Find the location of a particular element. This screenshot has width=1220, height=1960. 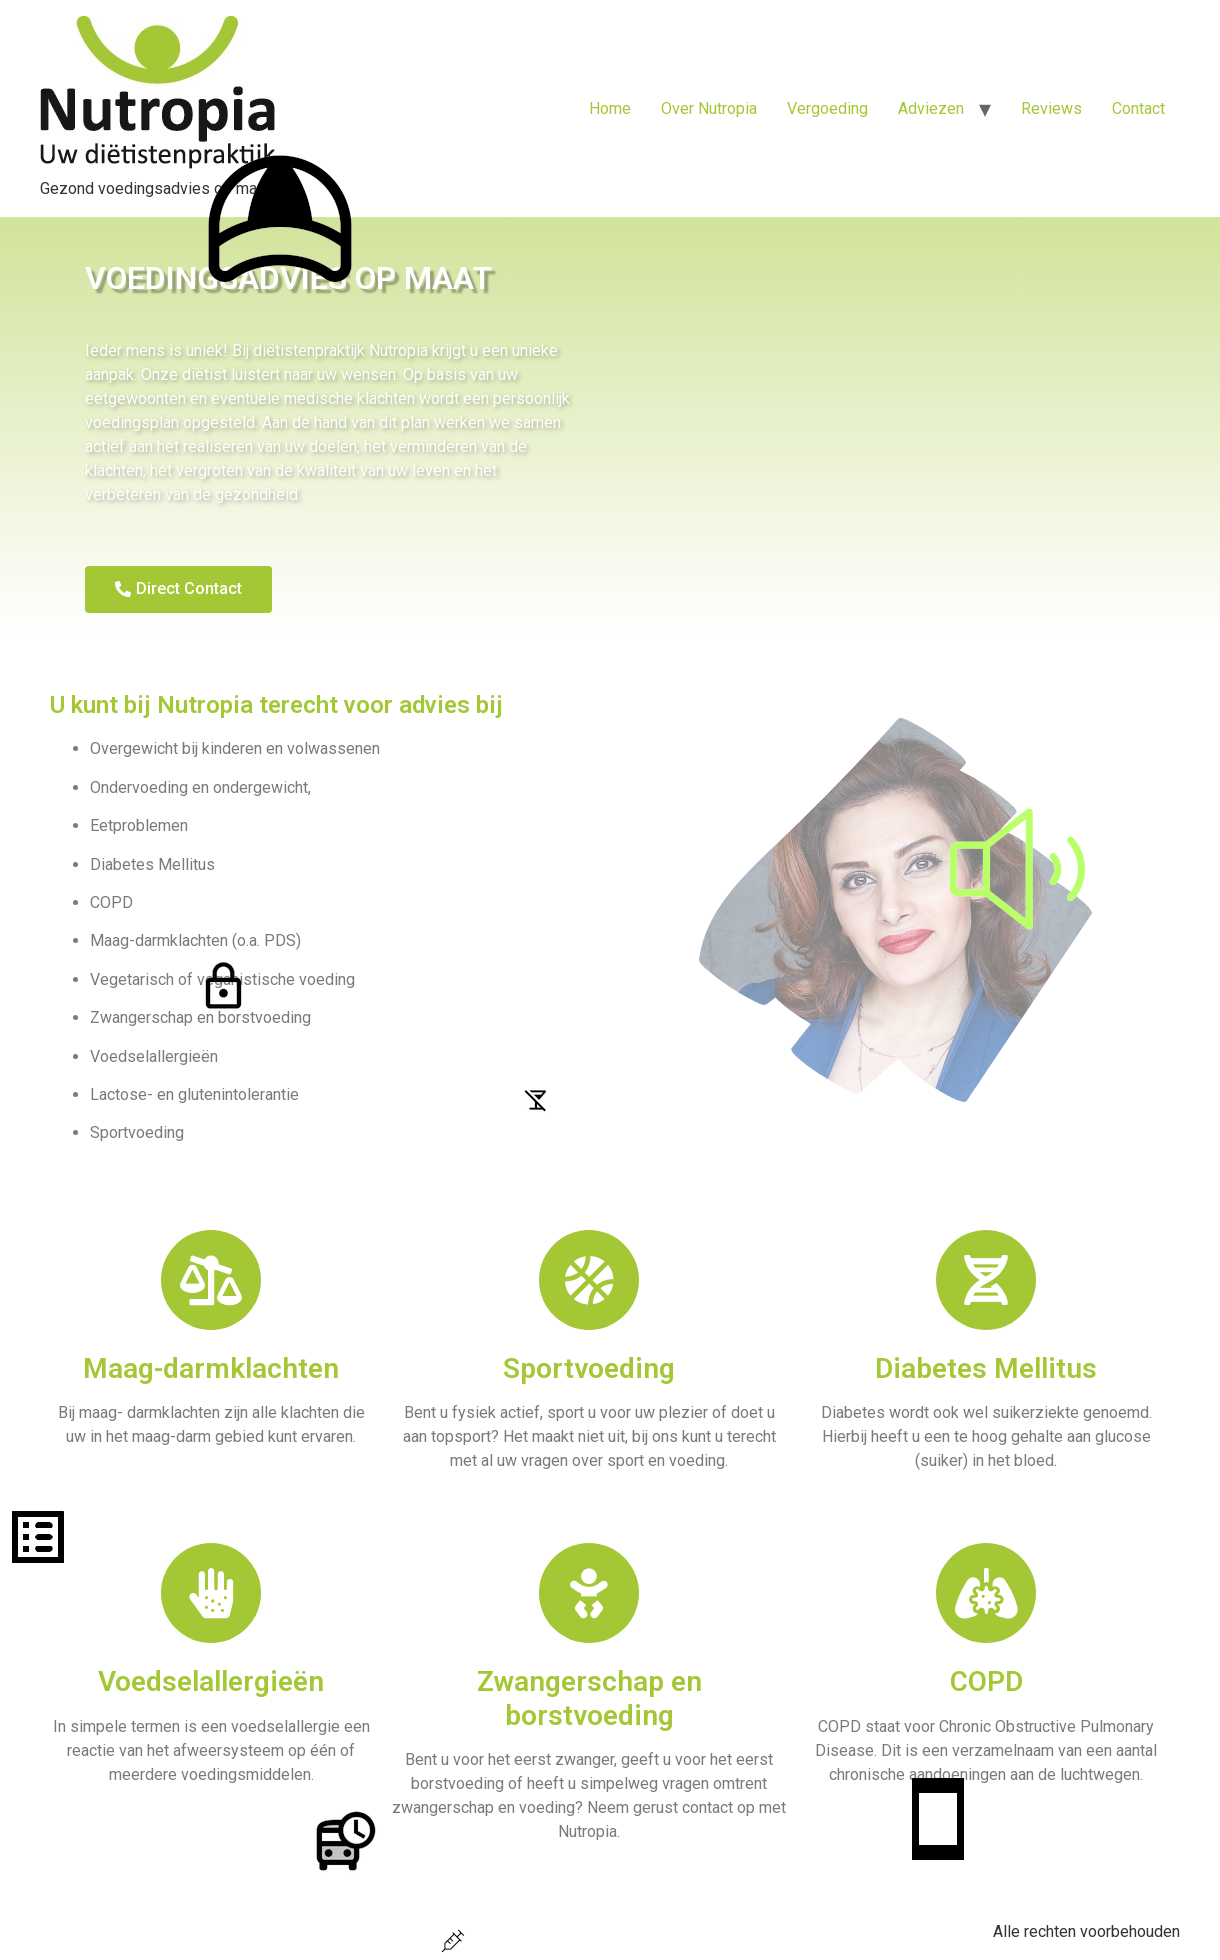

access medical or health information is located at coordinates (453, 1941).